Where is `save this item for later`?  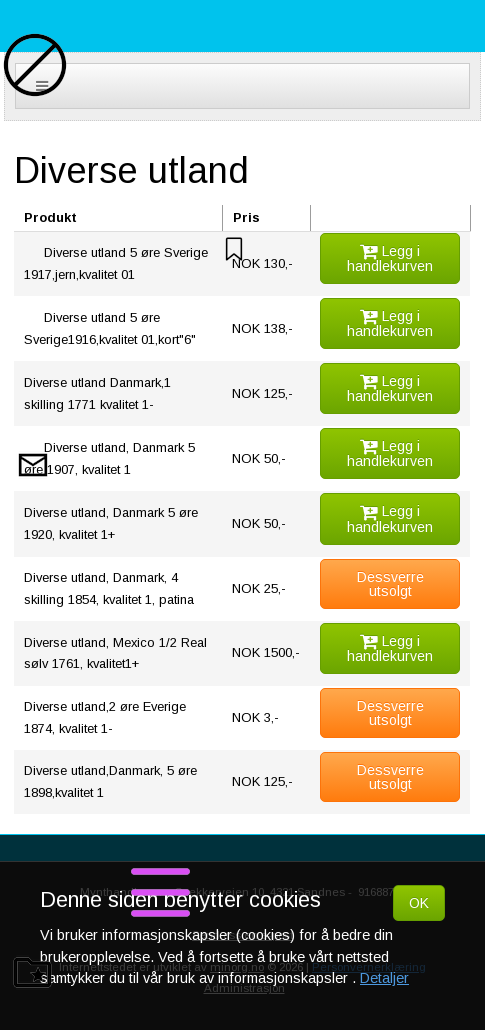 save this item for later is located at coordinates (234, 249).